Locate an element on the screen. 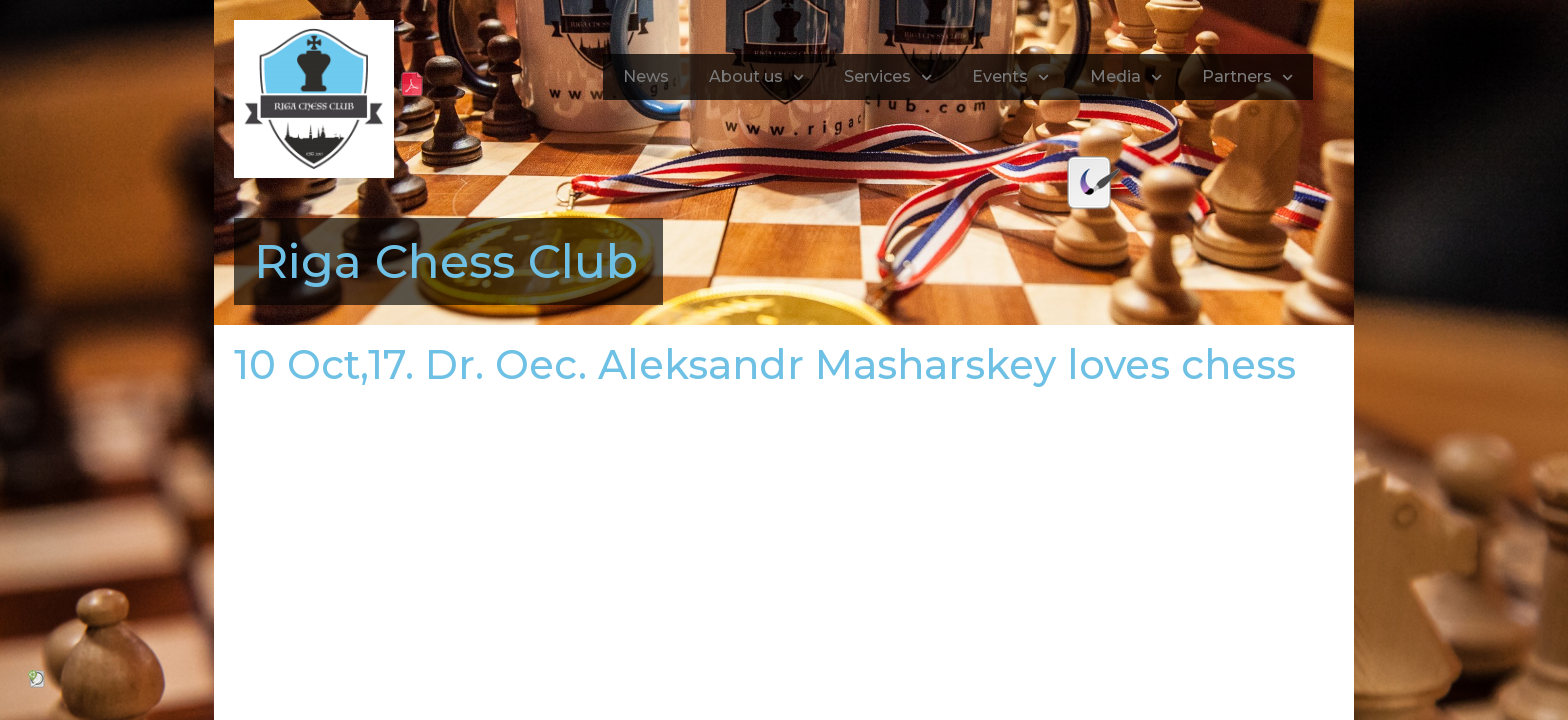 This screenshot has height=720, width=1568. launch the ubiquity installer for ubuntu is located at coordinates (37, 679).